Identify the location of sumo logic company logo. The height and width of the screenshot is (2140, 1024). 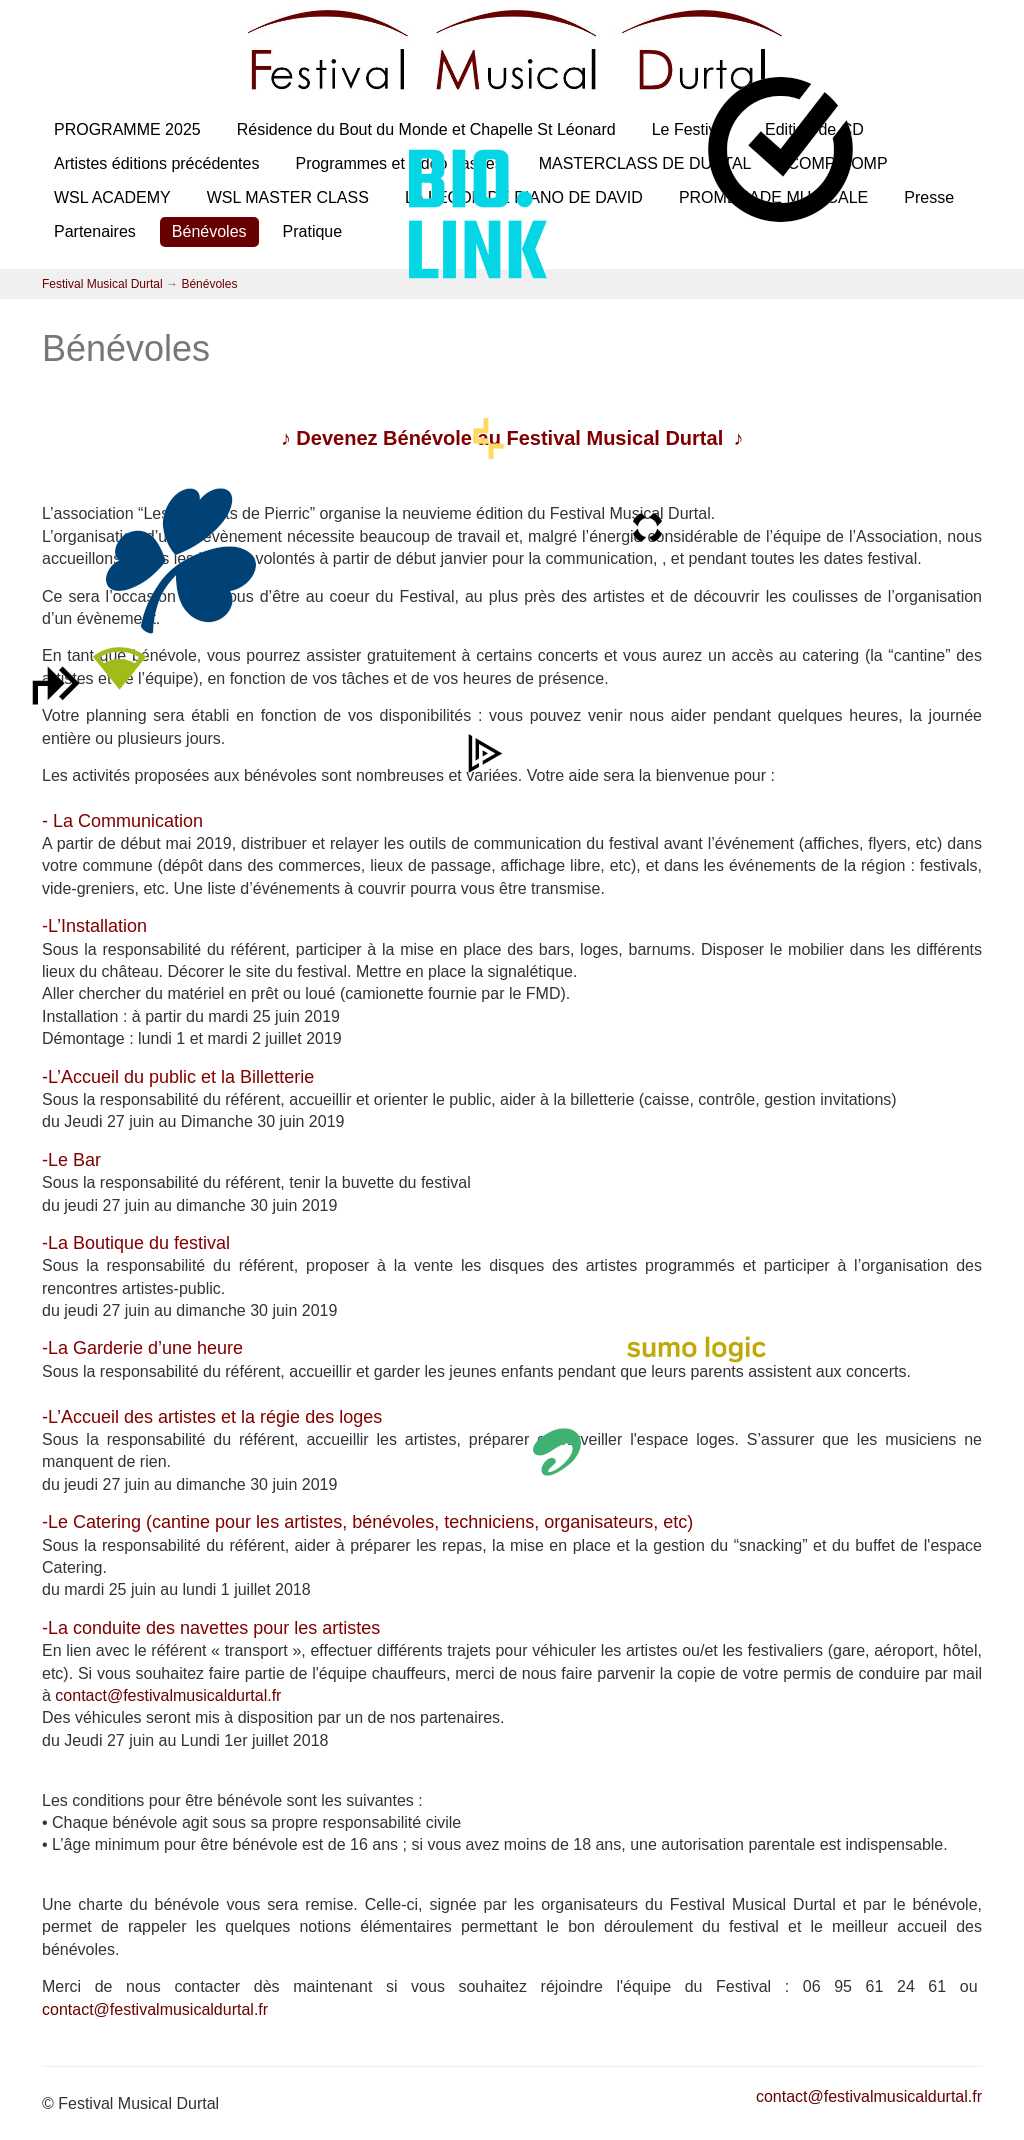
(696, 1349).